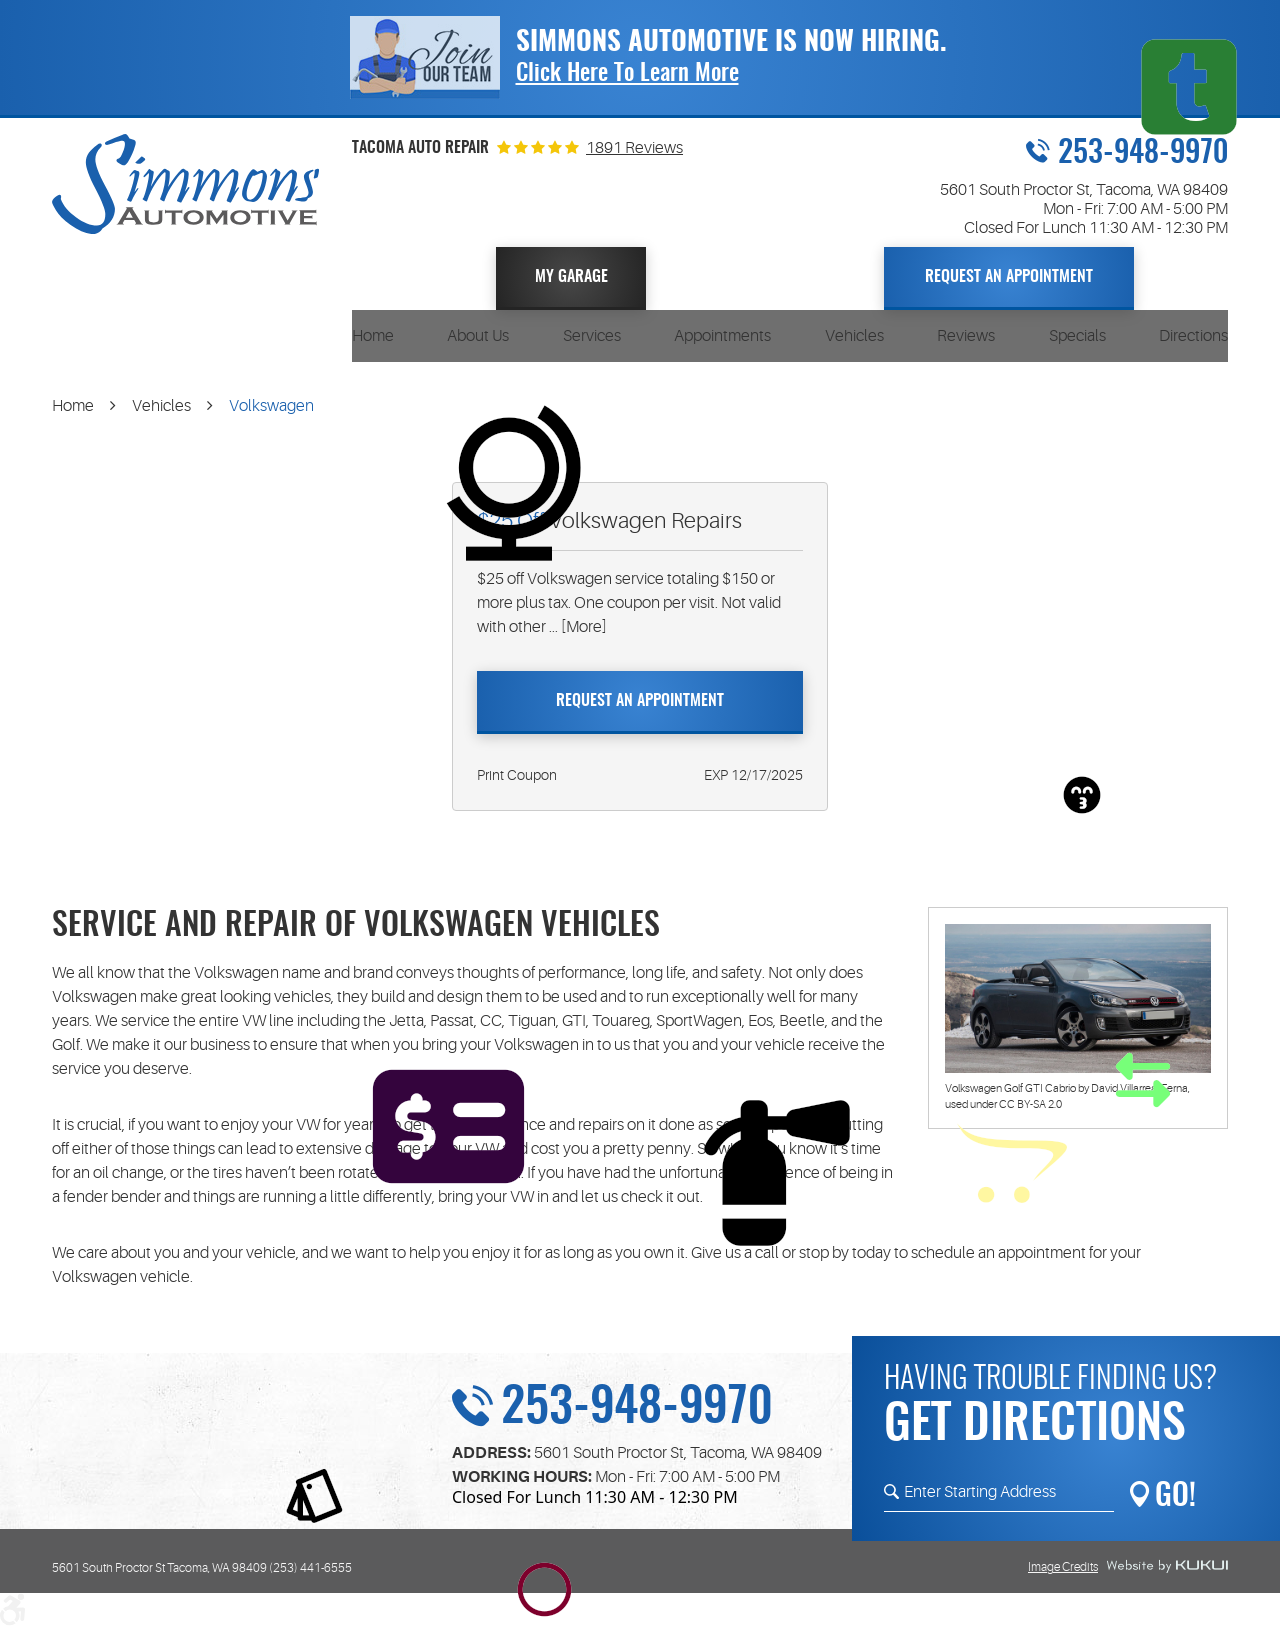 The image size is (1280, 1626). Describe the element at coordinates (448, 1126) in the screenshot. I see `view payment or check details` at that location.